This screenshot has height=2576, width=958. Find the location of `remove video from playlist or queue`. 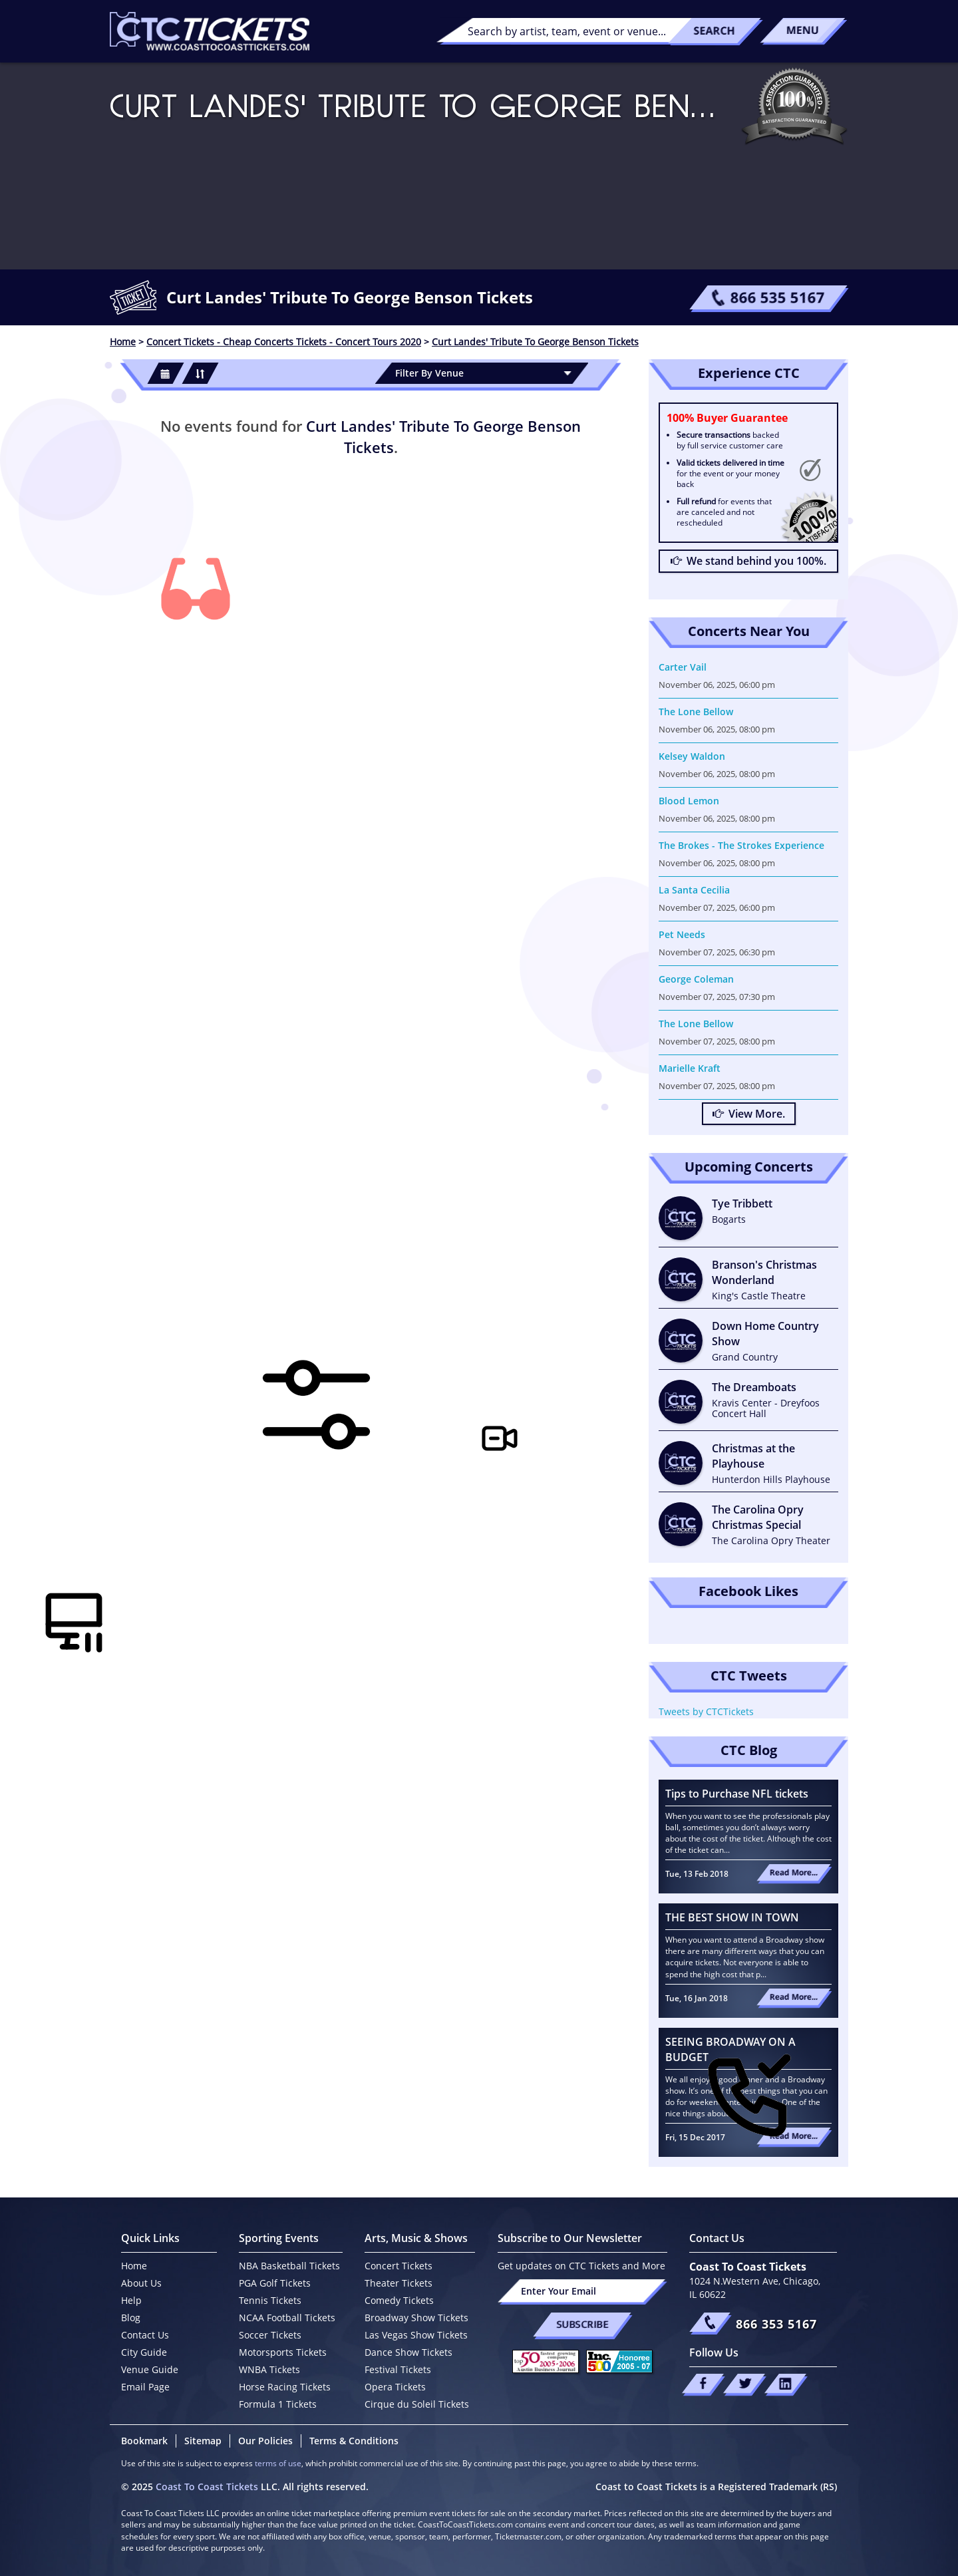

remove video from playlist or queue is located at coordinates (500, 1438).